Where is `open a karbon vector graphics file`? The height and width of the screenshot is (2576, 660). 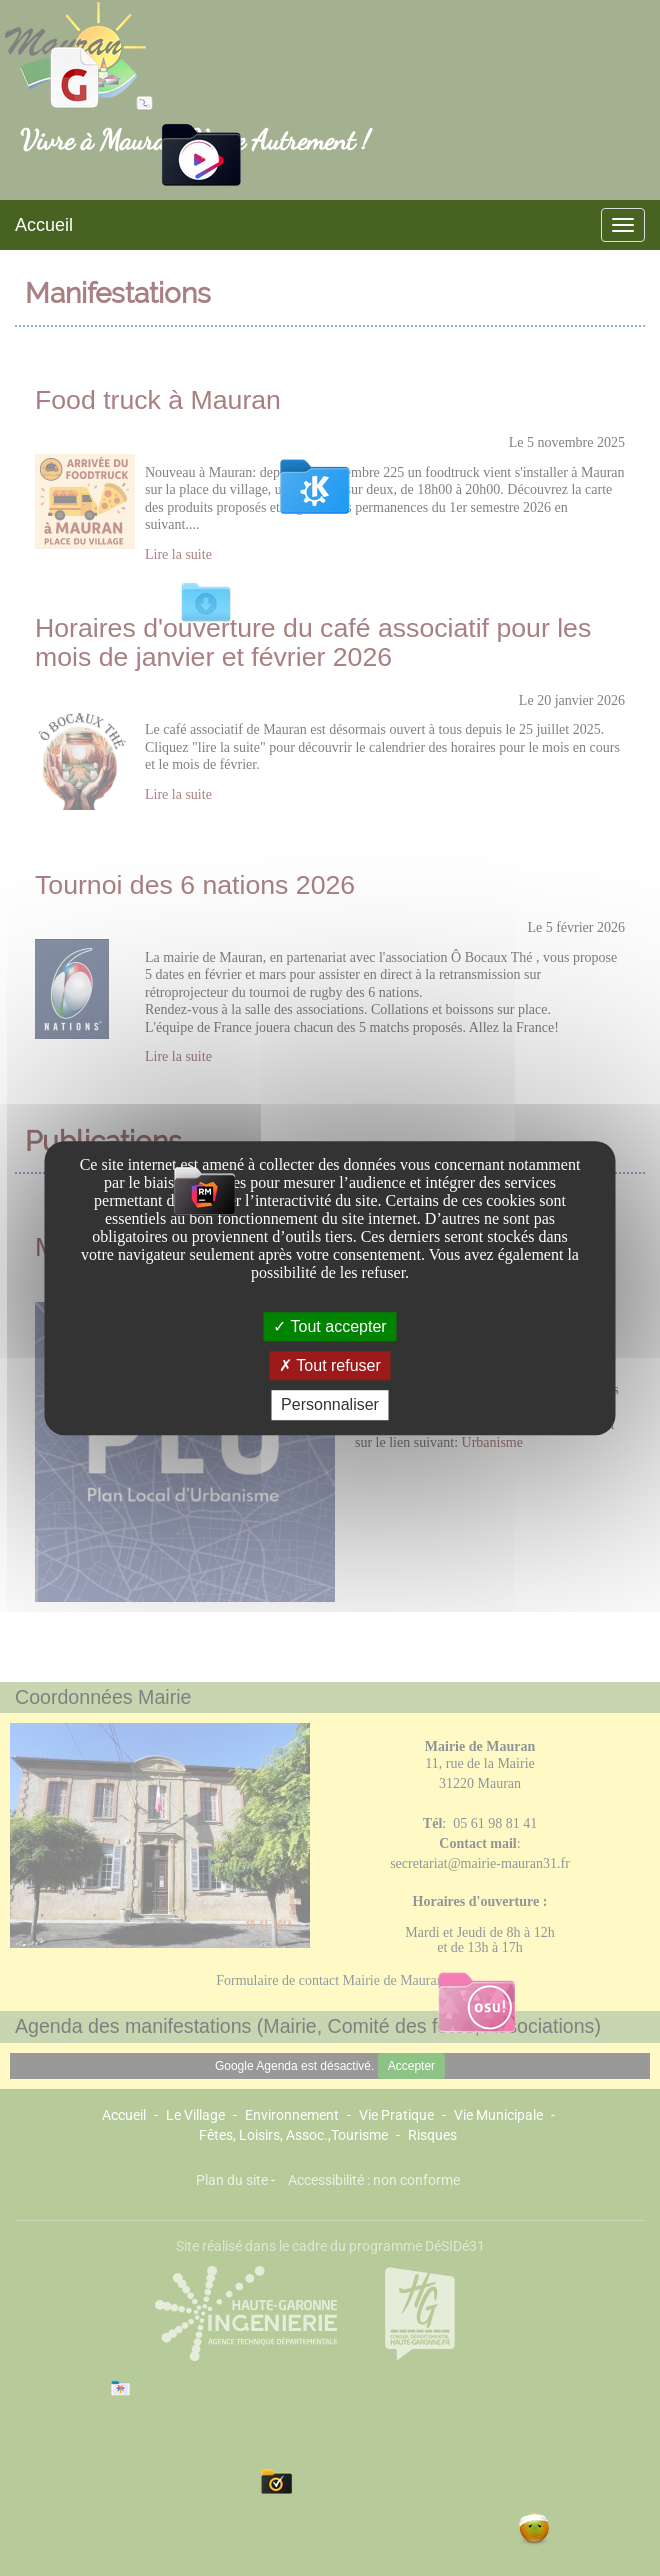 open a karbon vector graphics file is located at coordinates (144, 102).